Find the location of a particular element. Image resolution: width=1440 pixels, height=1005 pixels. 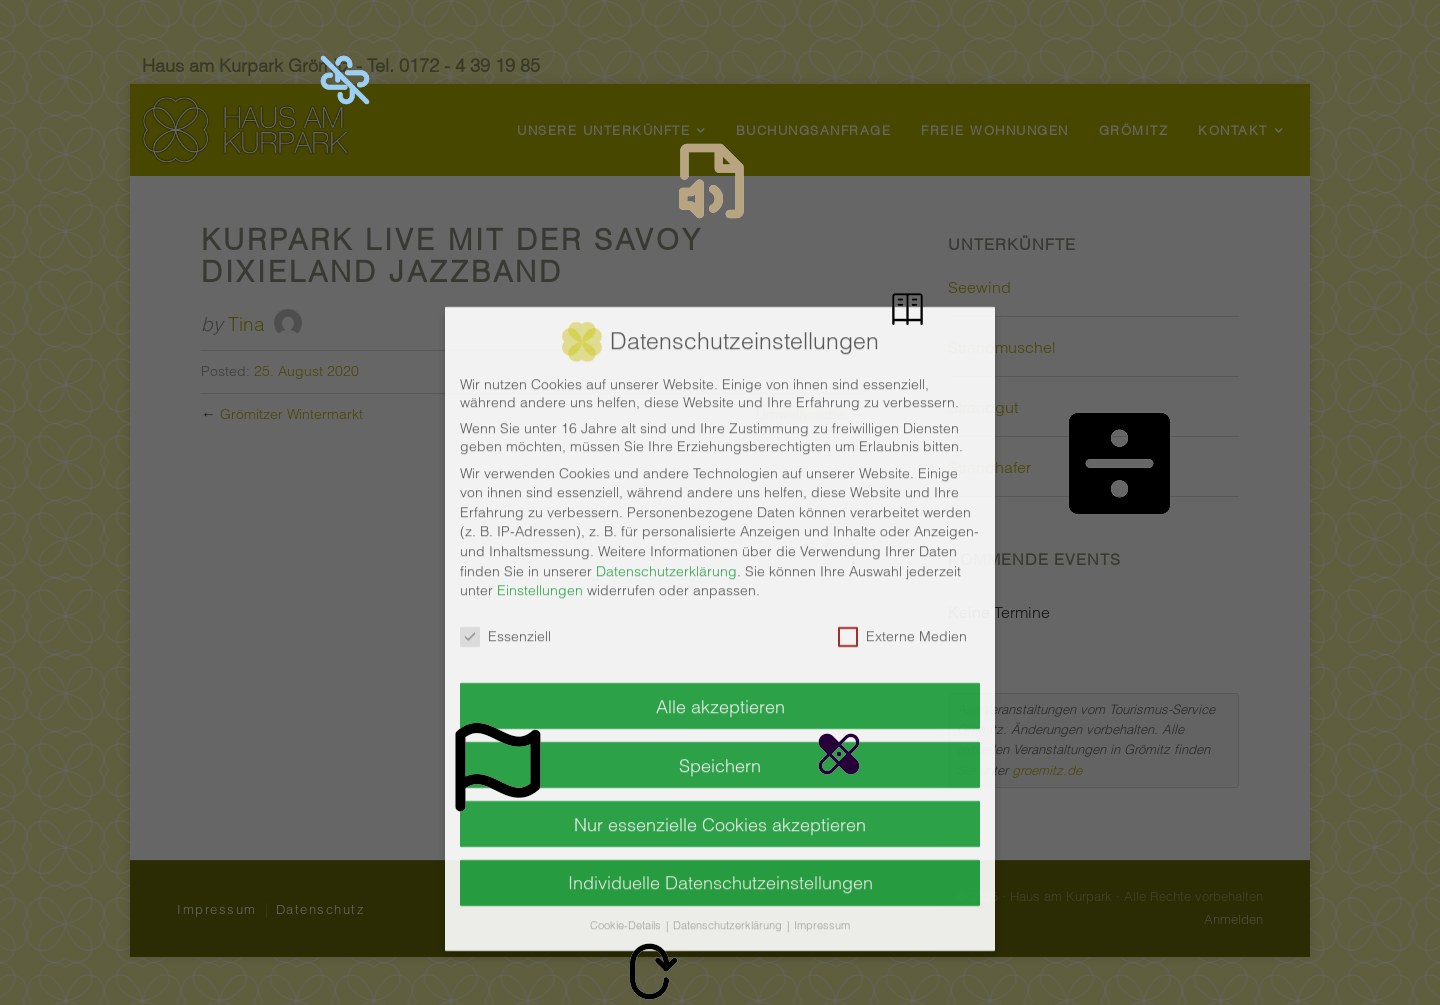

open an audio file is located at coordinates (712, 181).